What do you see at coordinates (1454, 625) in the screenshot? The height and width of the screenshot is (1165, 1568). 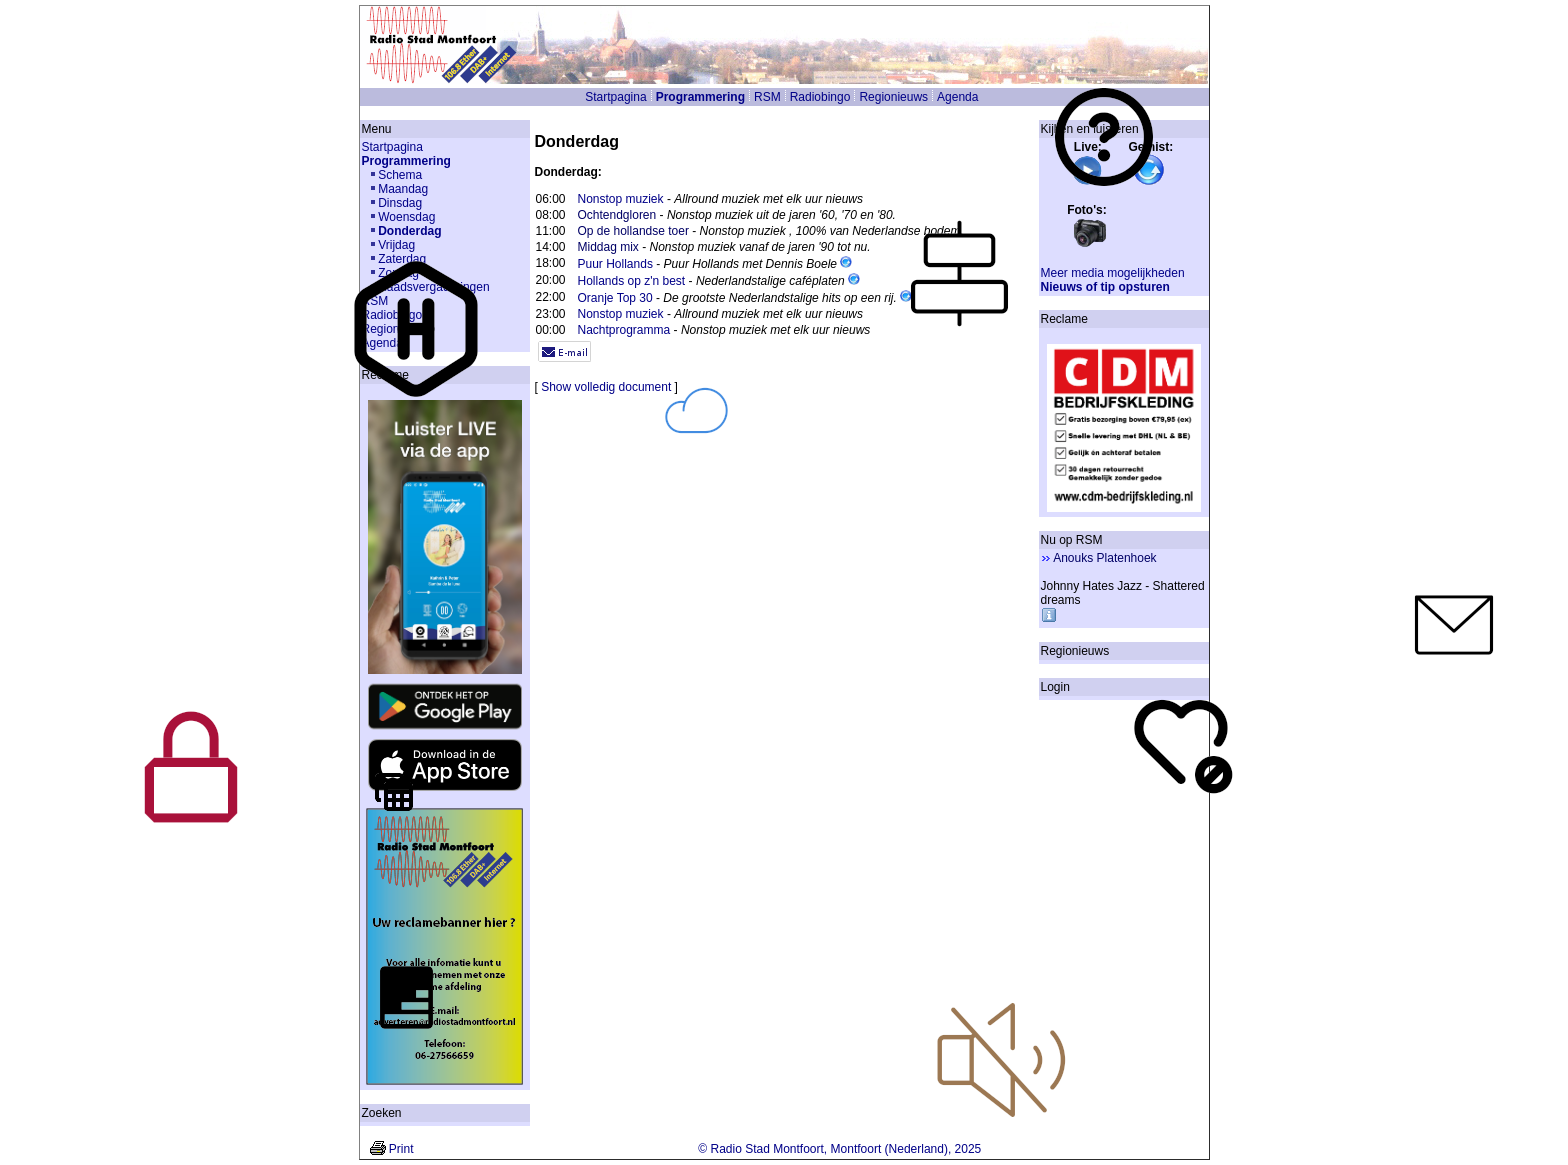 I see `access your inbox or messages` at bounding box center [1454, 625].